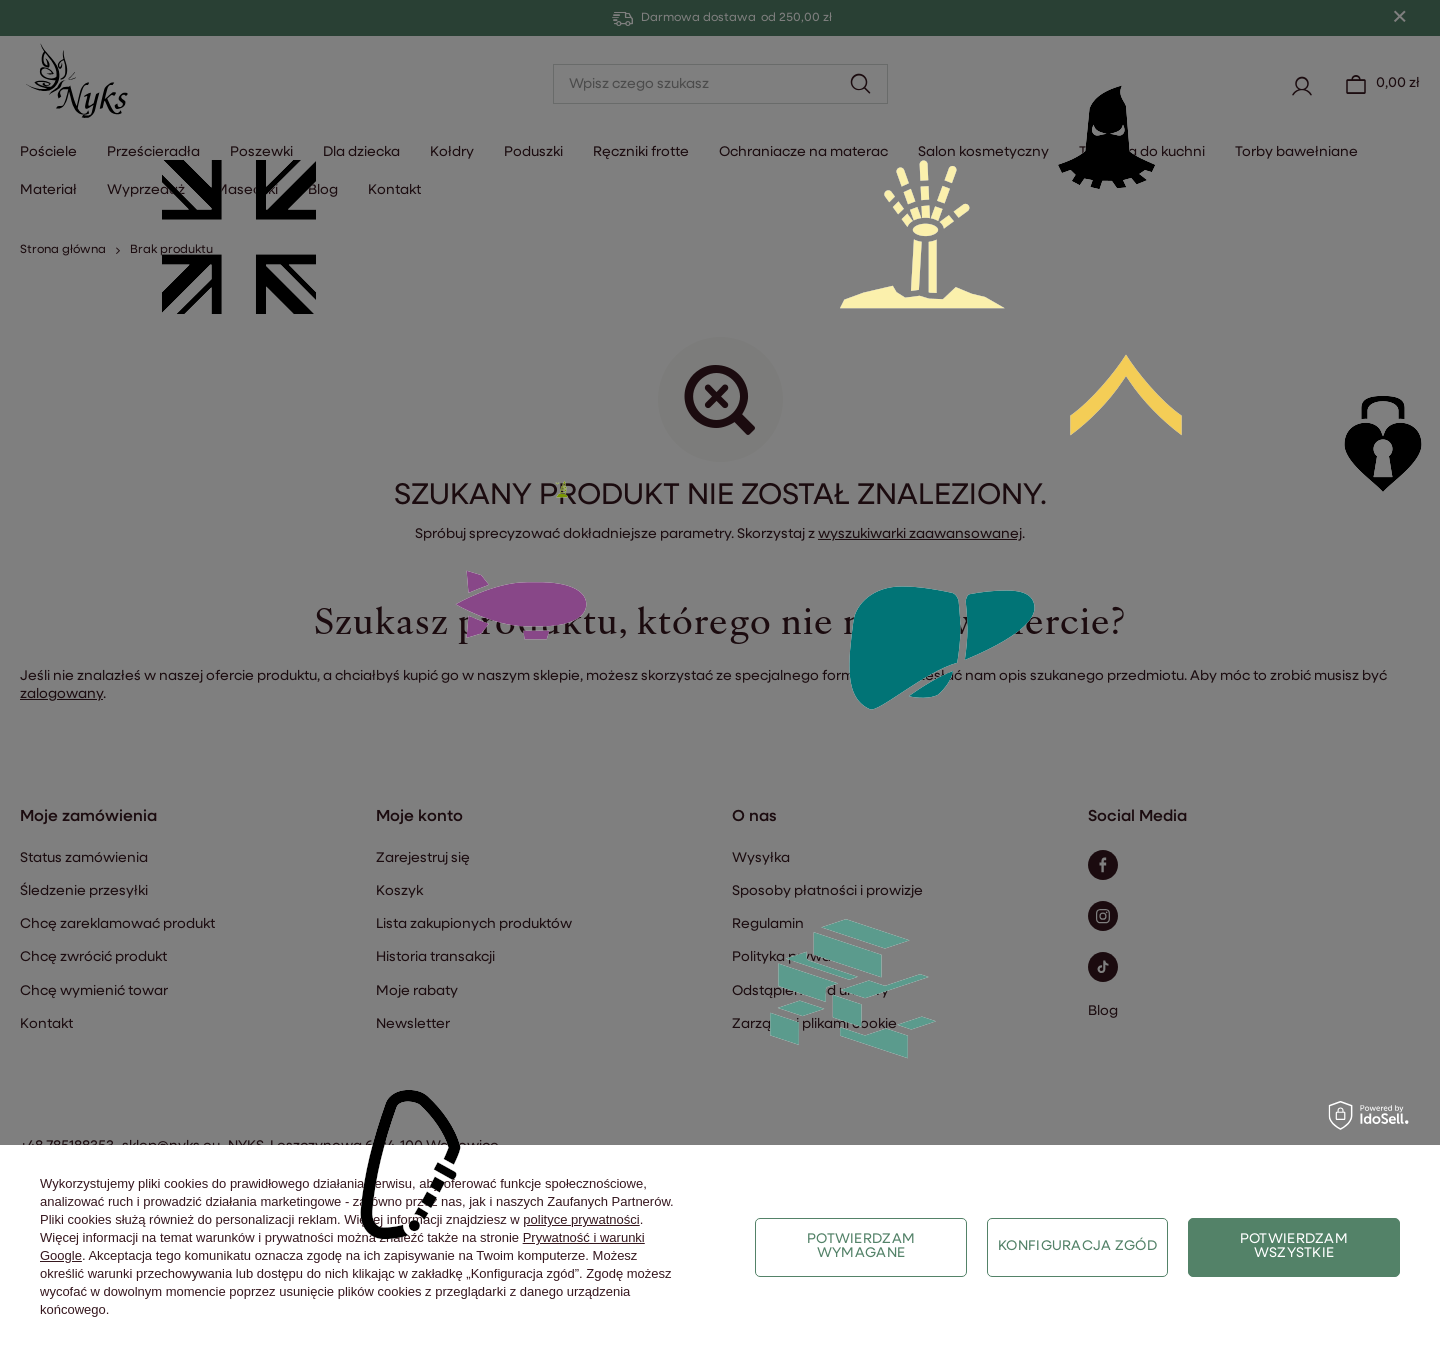 This screenshot has height=1349, width=1440. What do you see at coordinates (239, 237) in the screenshot?
I see `select United Kingdom as region or language` at bounding box center [239, 237].